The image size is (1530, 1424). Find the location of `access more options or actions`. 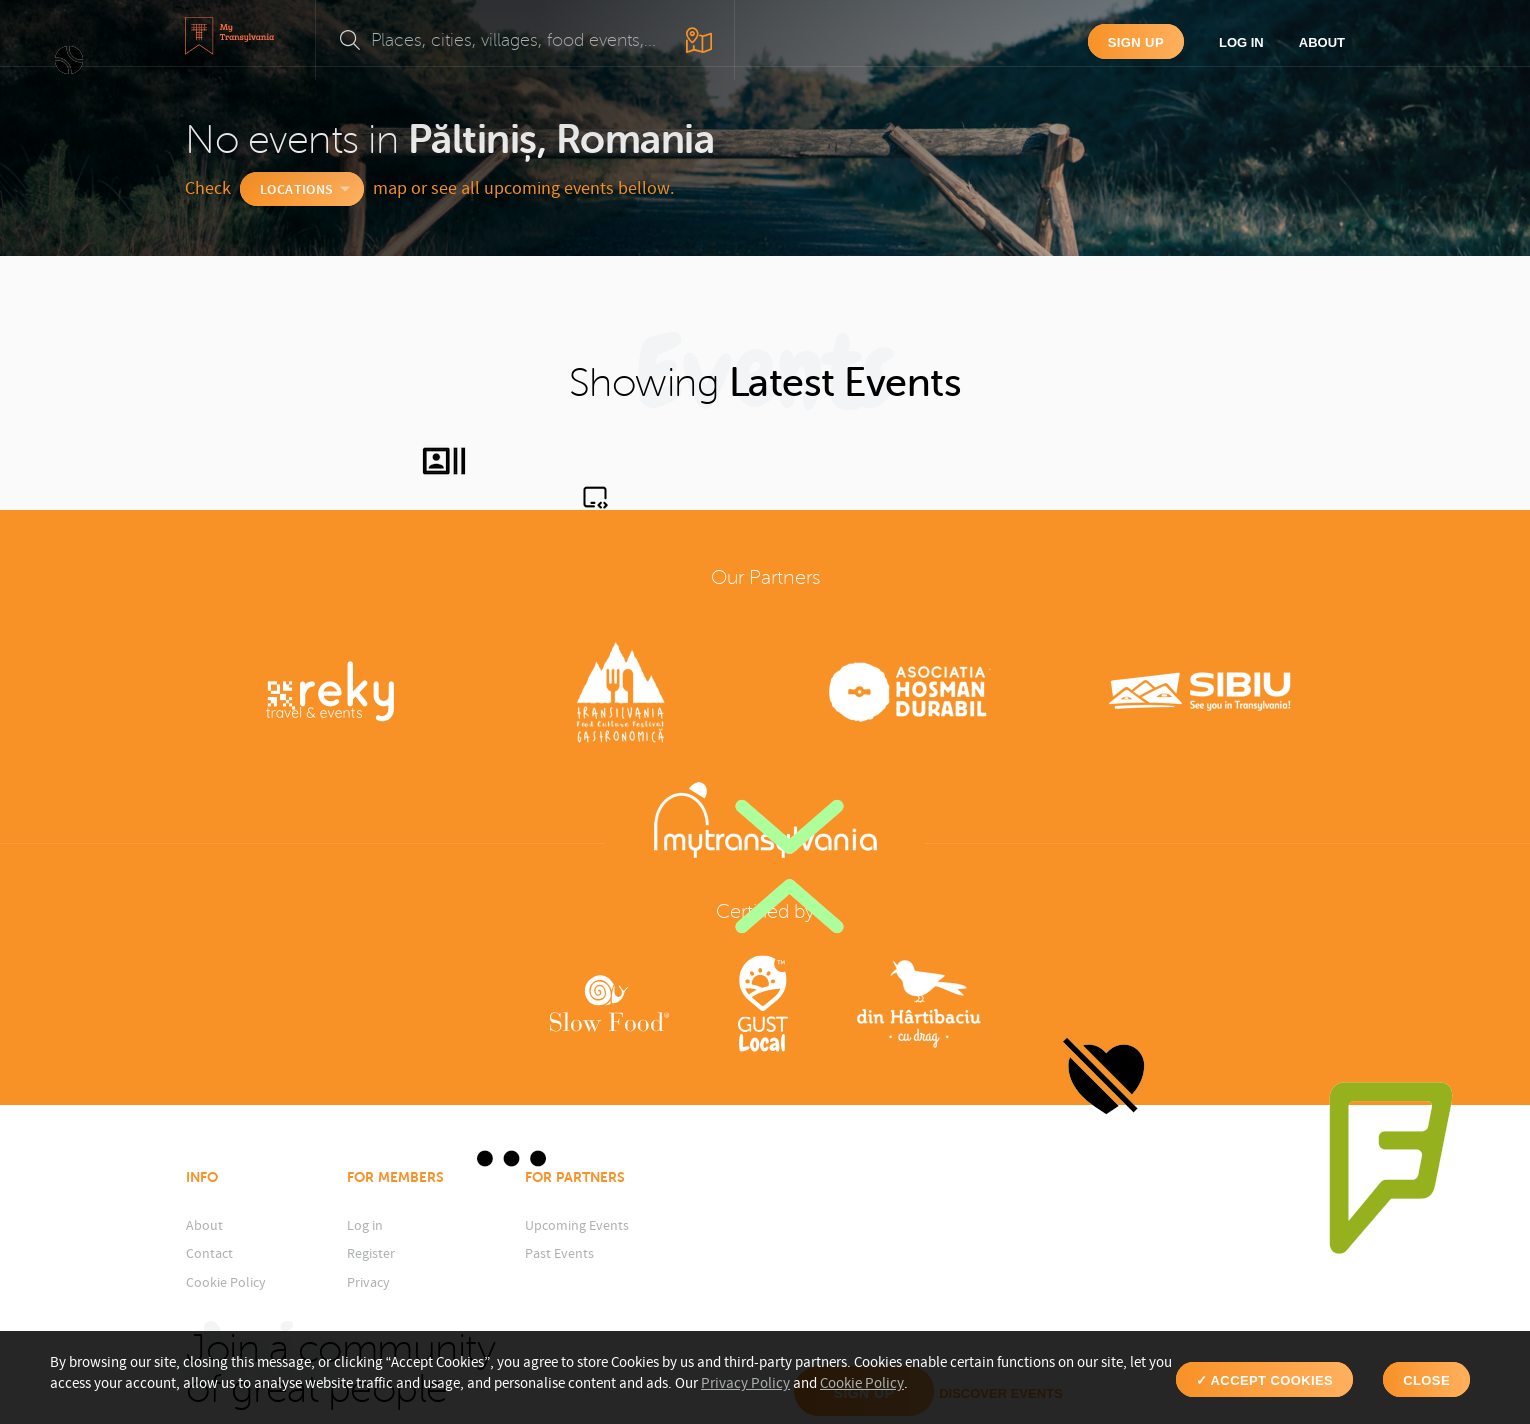

access more options or actions is located at coordinates (511, 1158).